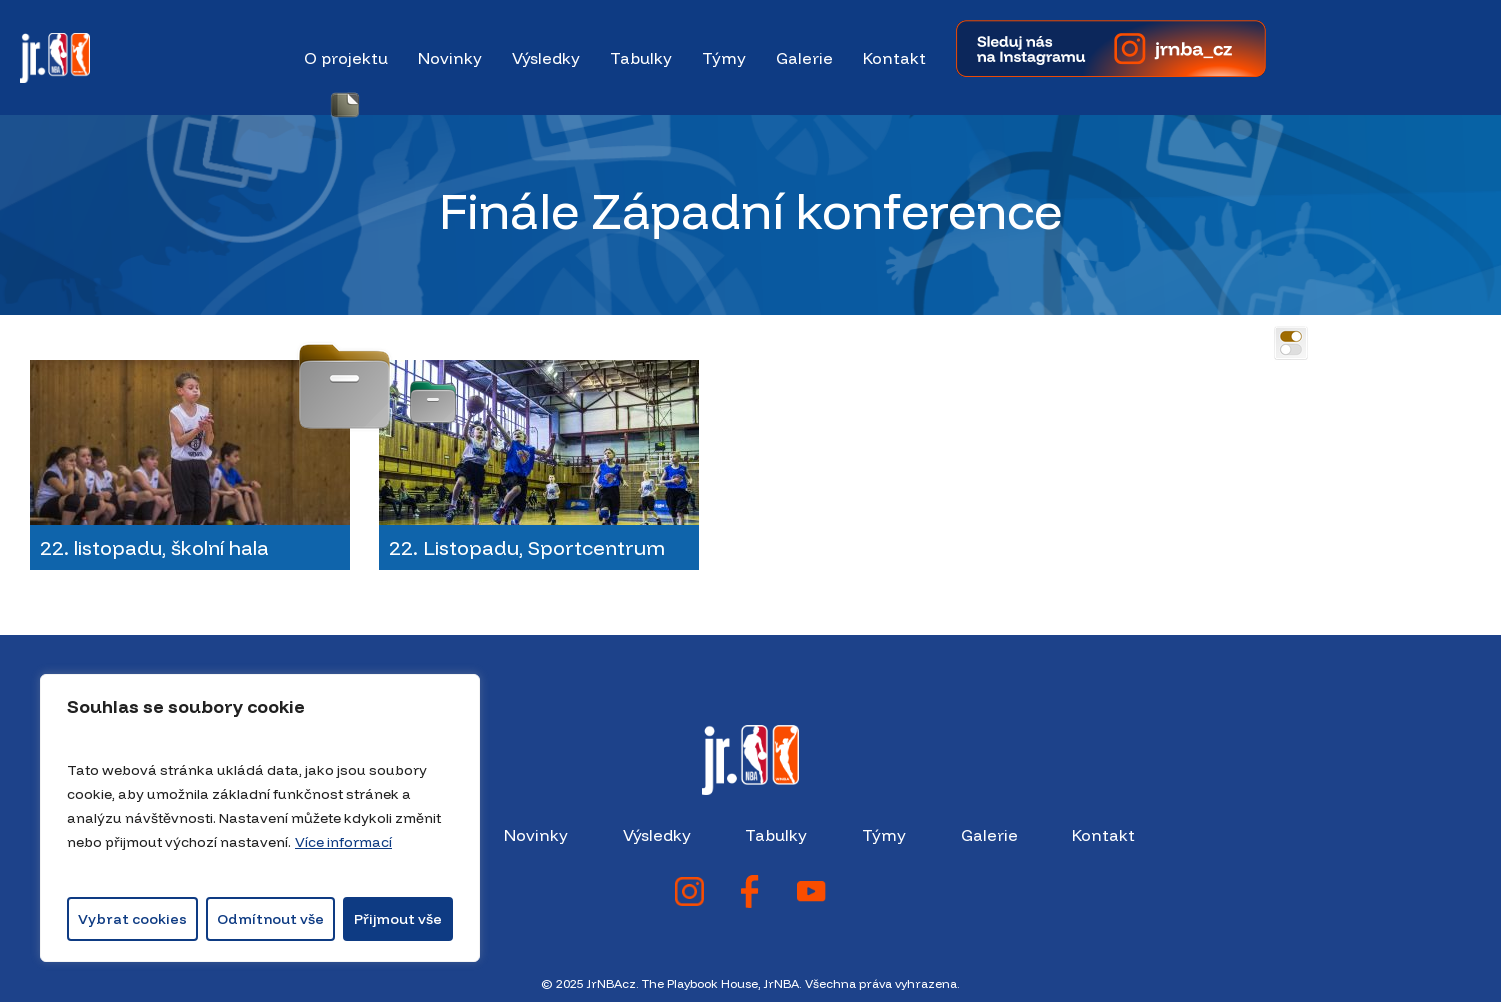 The height and width of the screenshot is (1002, 1501). What do you see at coordinates (345, 104) in the screenshot?
I see `change desktop wallpaper settings` at bounding box center [345, 104].